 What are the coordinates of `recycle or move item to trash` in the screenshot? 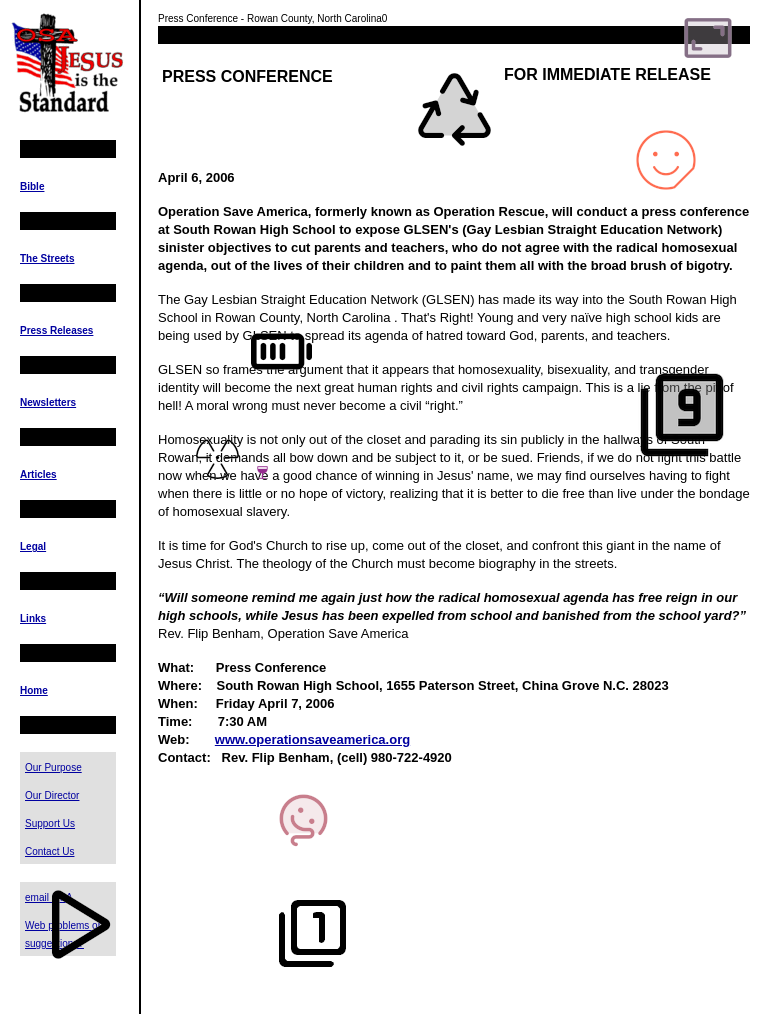 It's located at (454, 109).